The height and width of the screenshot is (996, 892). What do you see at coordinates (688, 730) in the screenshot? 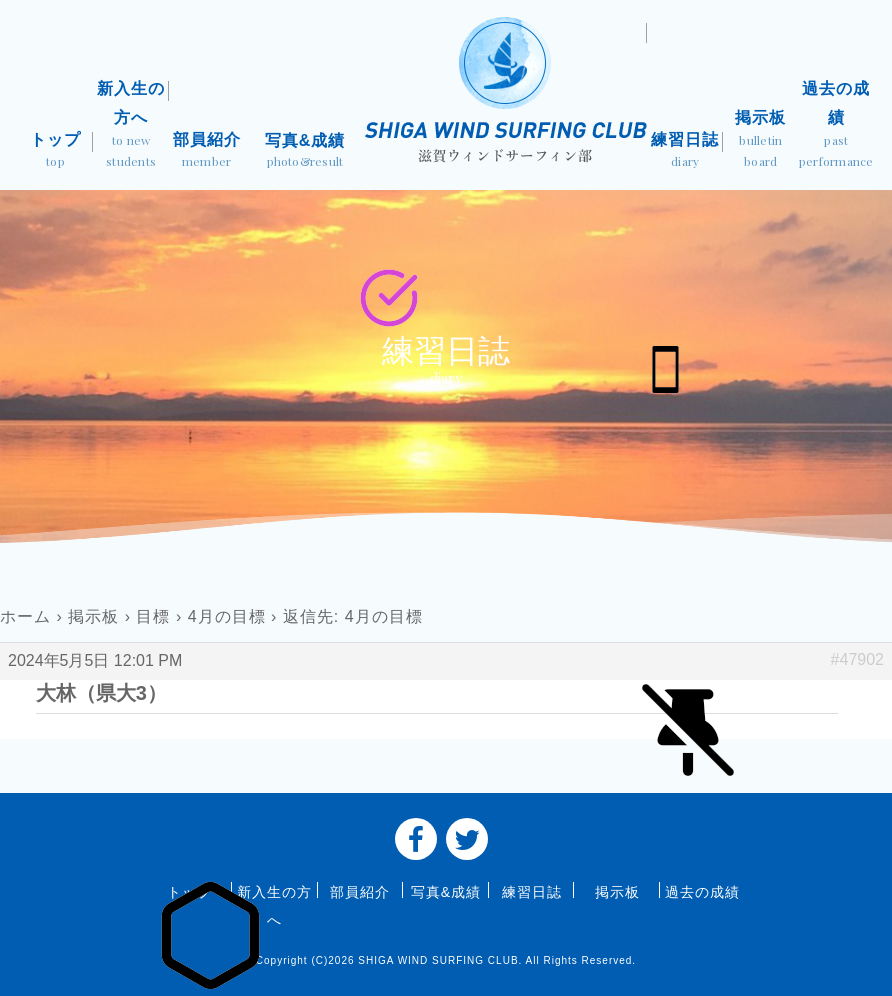
I see `unpin this item` at bounding box center [688, 730].